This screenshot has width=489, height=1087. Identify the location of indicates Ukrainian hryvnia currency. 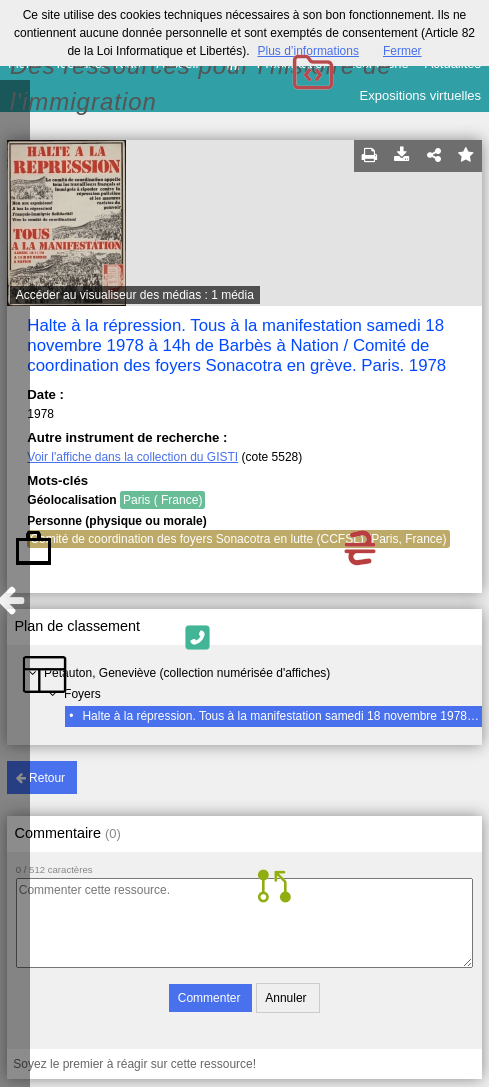
(360, 548).